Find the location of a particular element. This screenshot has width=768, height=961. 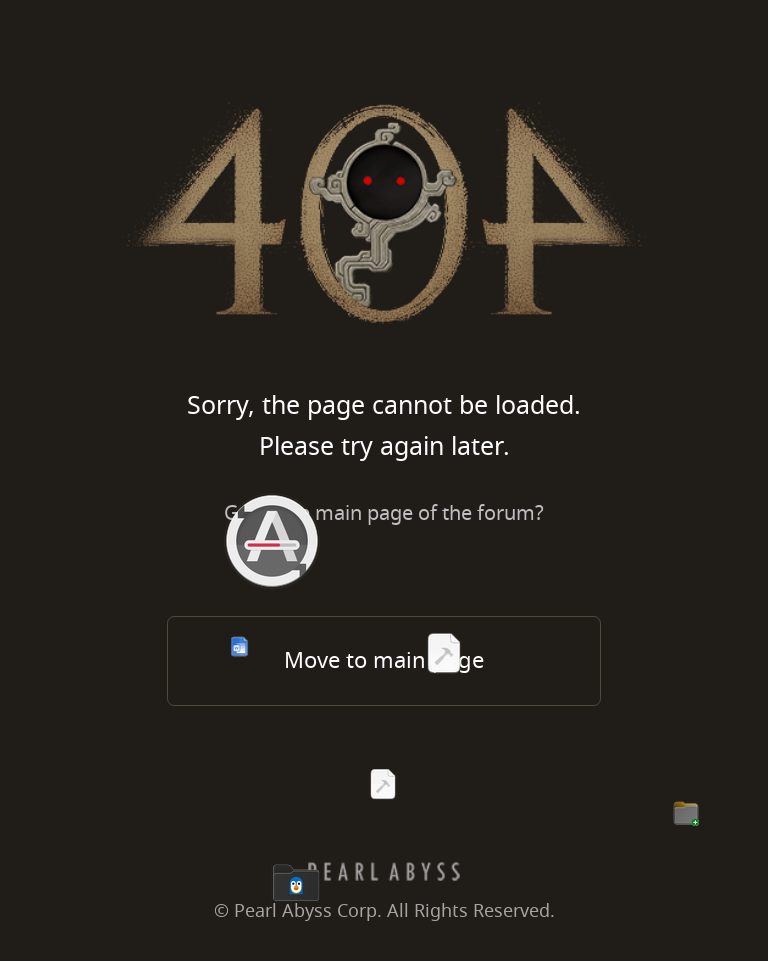

create a new folder is located at coordinates (686, 813).